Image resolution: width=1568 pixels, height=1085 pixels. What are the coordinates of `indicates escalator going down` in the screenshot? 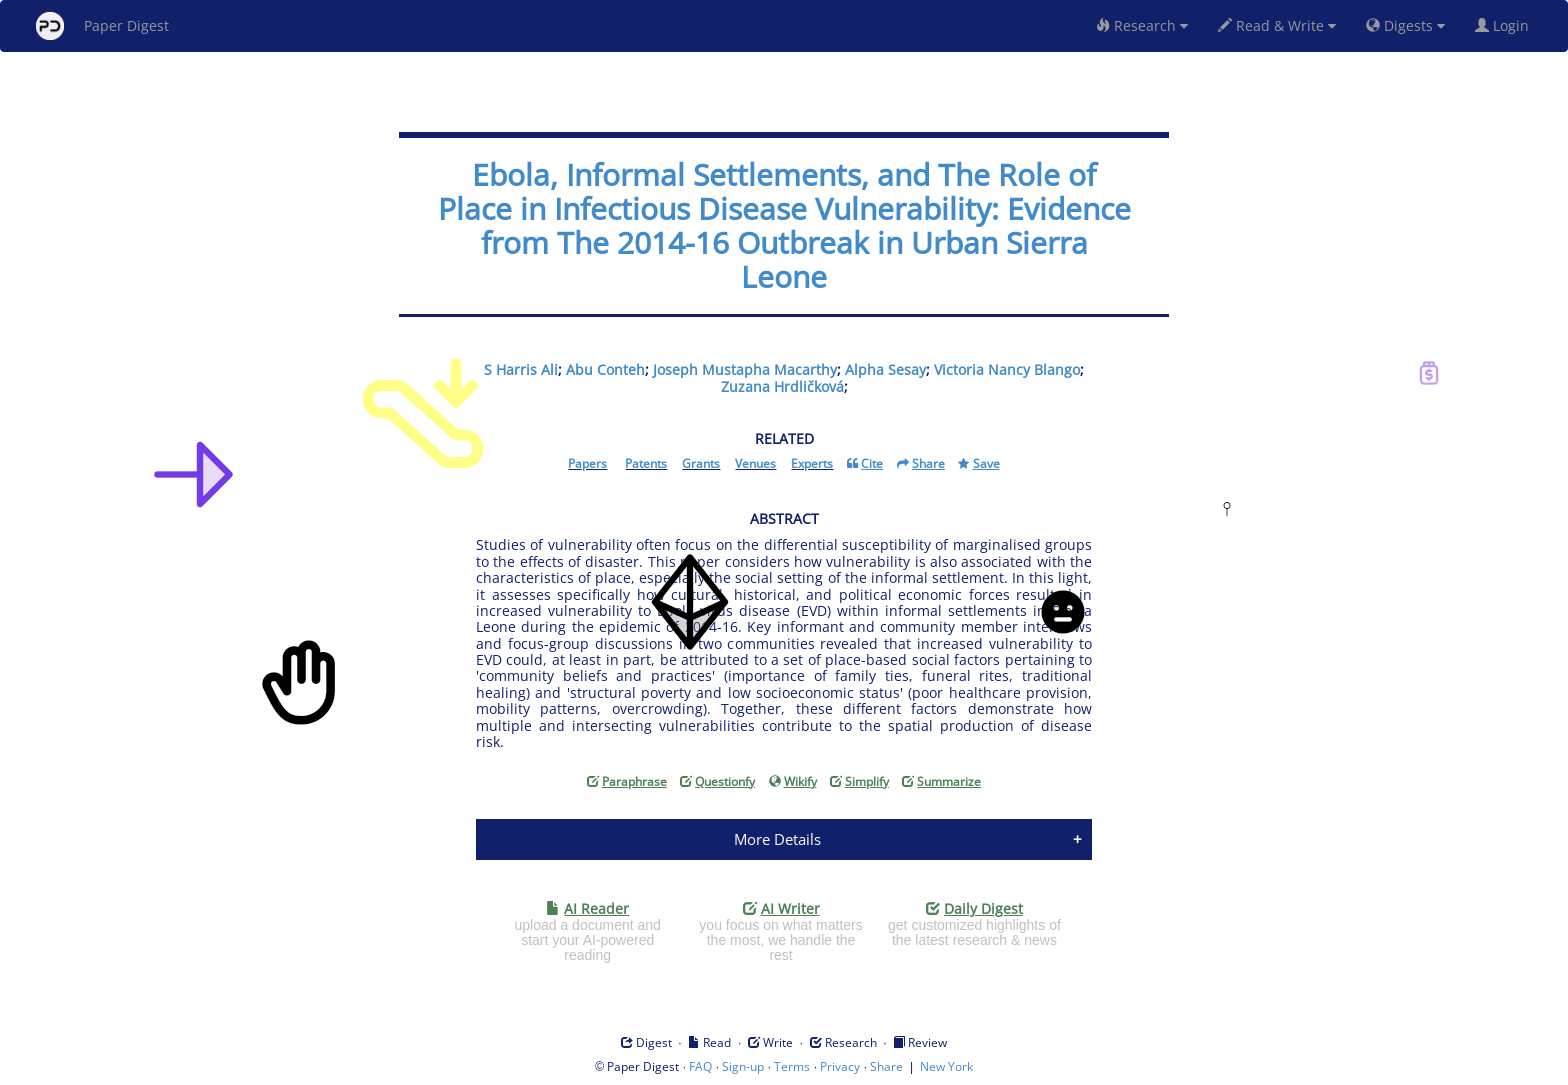 It's located at (423, 413).